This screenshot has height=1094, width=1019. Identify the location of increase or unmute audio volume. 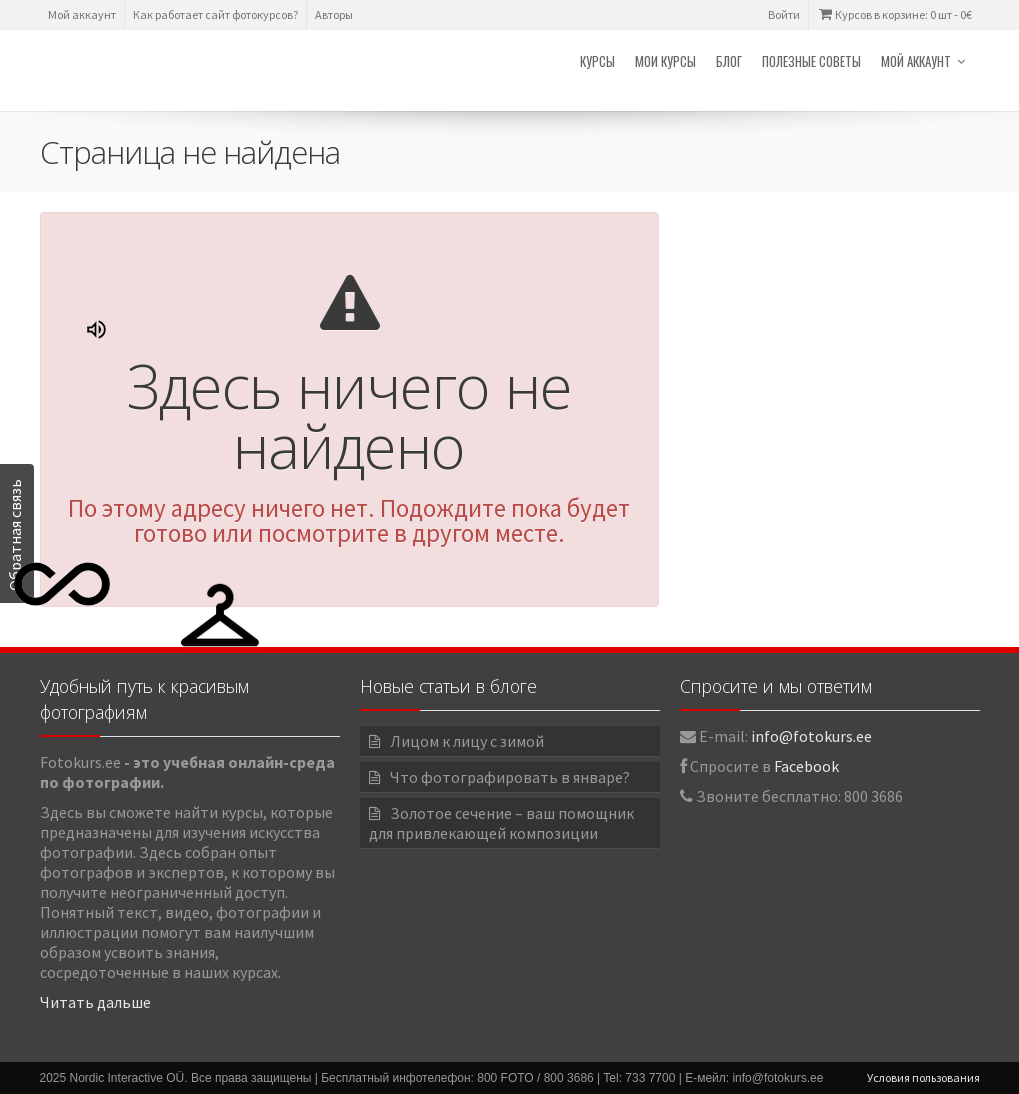
(96, 329).